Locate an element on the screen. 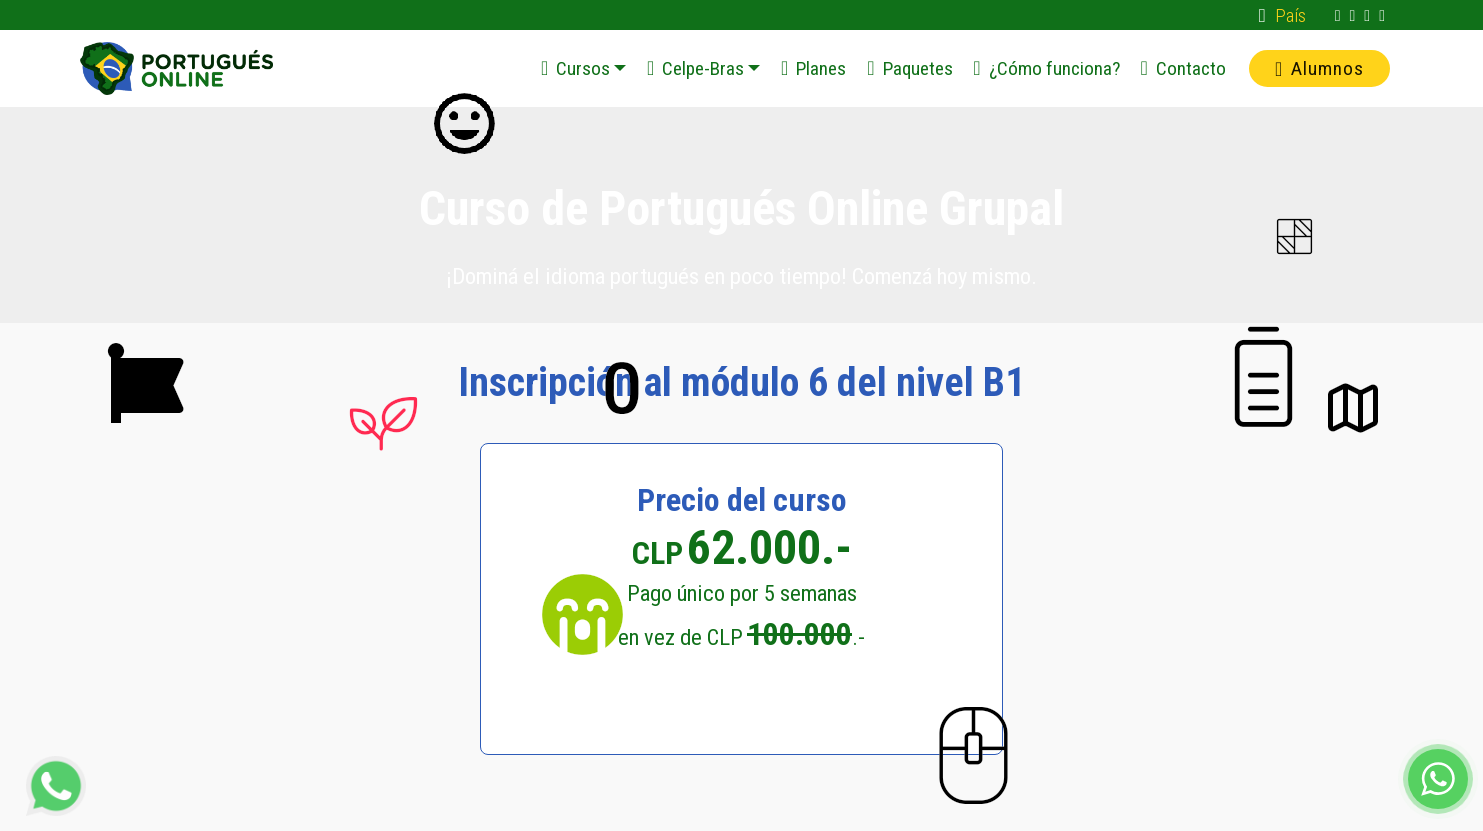 This screenshot has width=1483, height=831. view plant care or gardening features is located at coordinates (383, 421).